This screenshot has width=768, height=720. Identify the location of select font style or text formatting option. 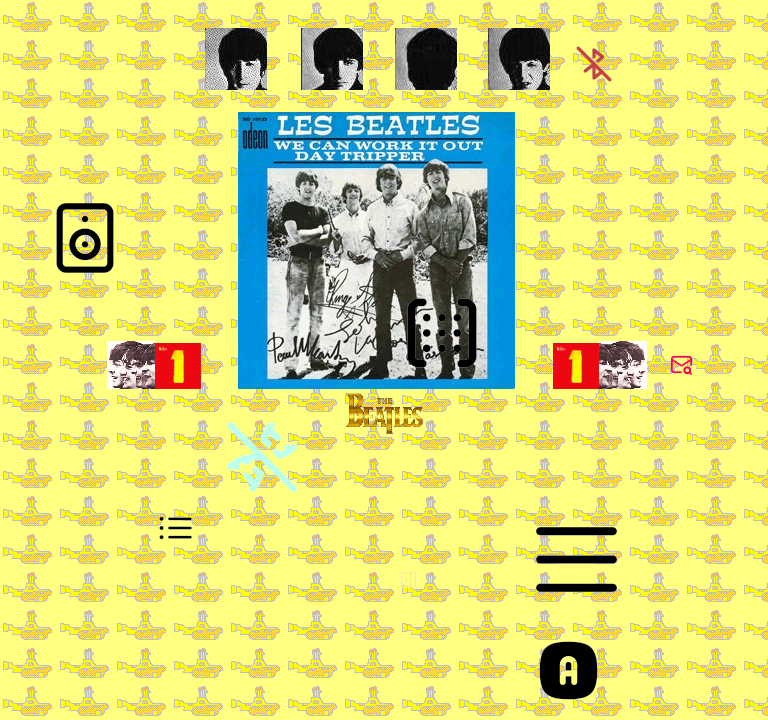
(568, 670).